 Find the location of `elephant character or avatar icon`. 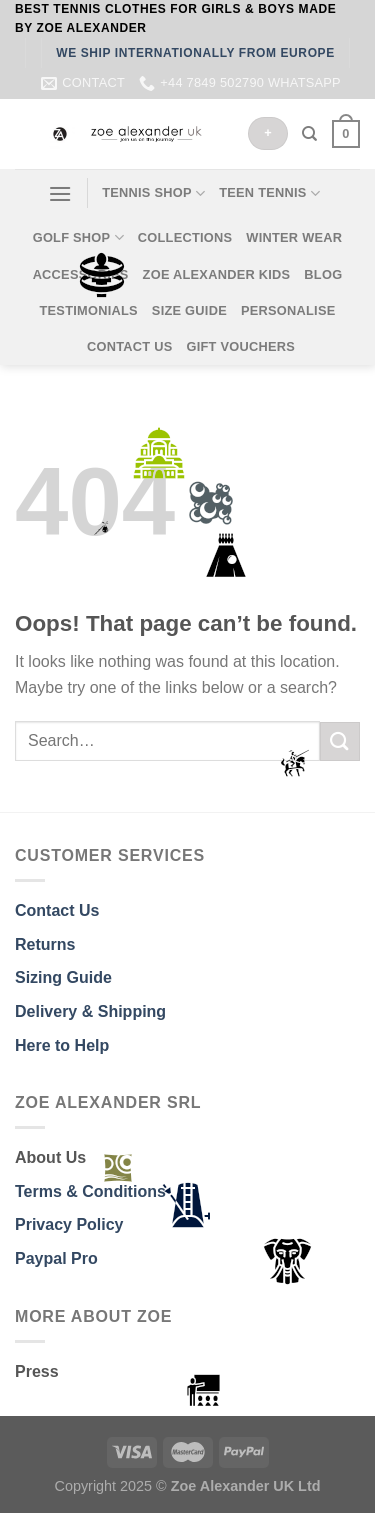

elephant character or avatar icon is located at coordinates (287, 1261).